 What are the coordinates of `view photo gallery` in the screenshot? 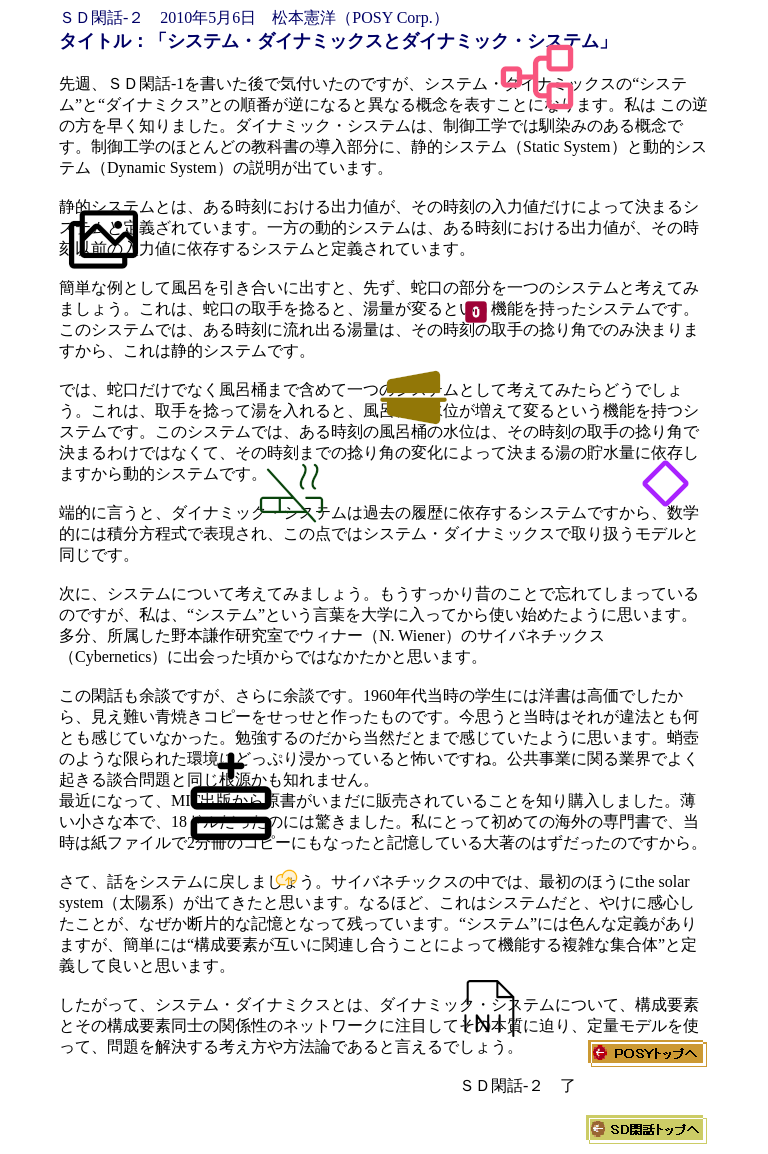 It's located at (103, 239).